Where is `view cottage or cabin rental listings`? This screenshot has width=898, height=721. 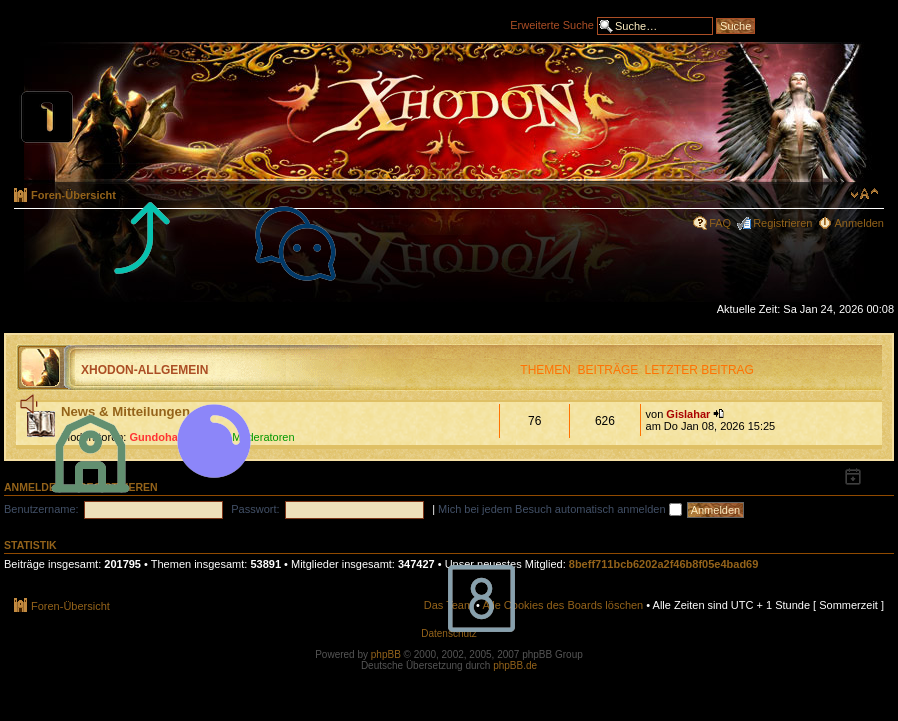
view cottage or cabin rental listings is located at coordinates (90, 453).